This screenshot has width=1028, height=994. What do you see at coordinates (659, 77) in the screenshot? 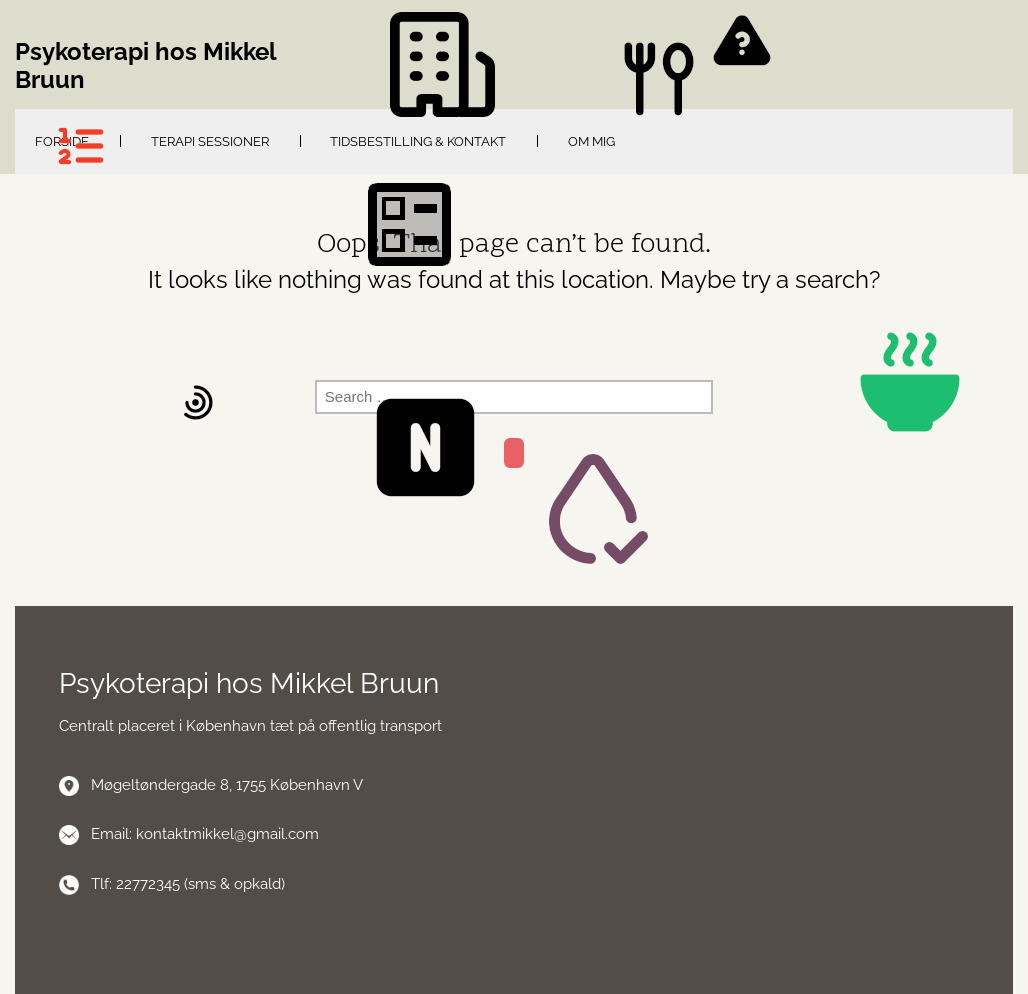
I see `access food or dining options` at bounding box center [659, 77].